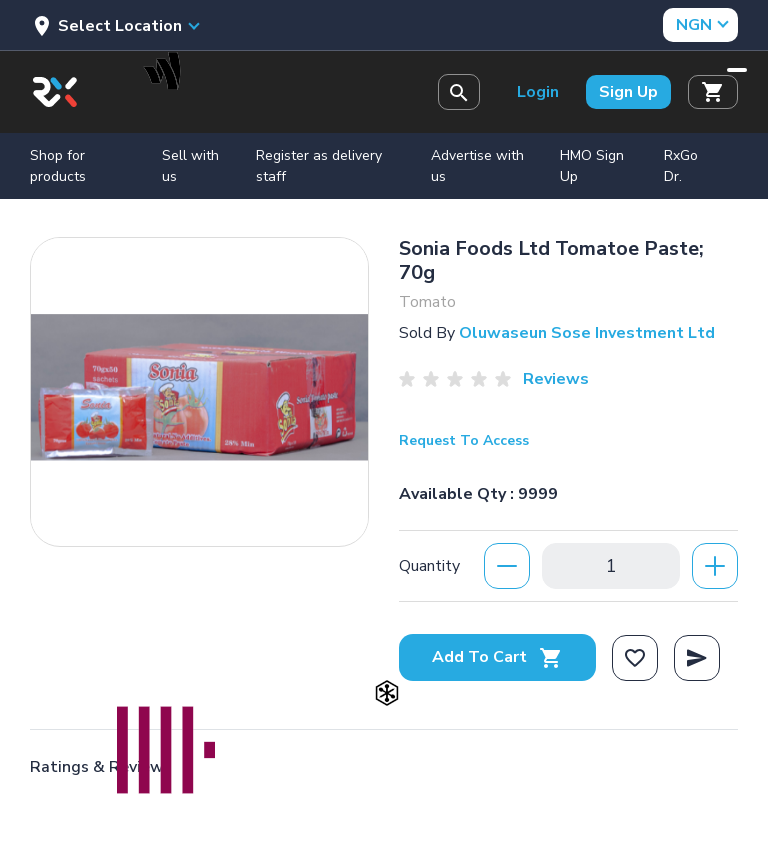  Describe the element at coordinates (162, 71) in the screenshot. I see `access google wallet for payments` at that location.